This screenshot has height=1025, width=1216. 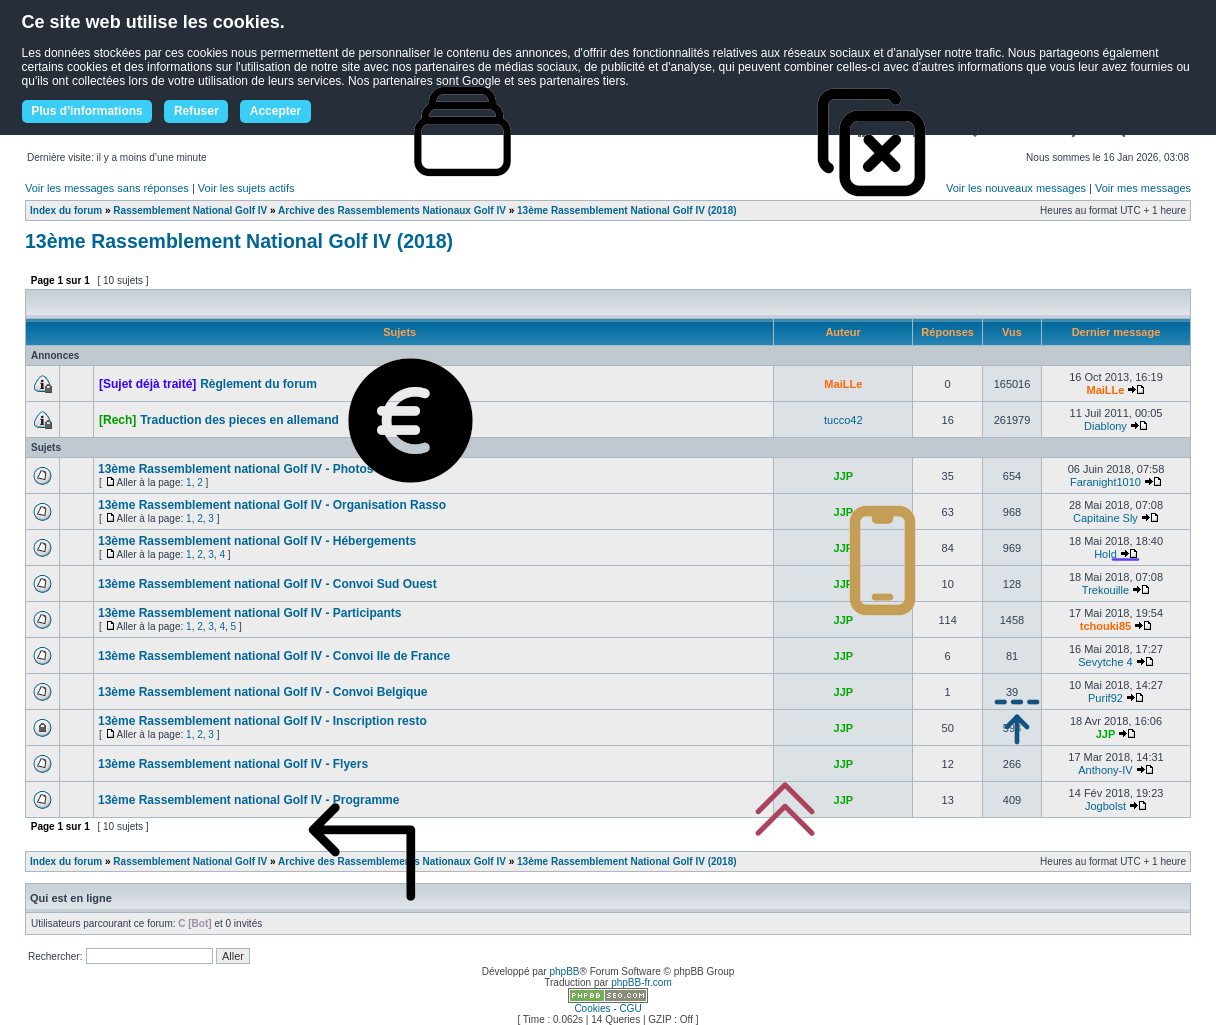 I want to click on view price or amount in euros, so click(x=410, y=420).